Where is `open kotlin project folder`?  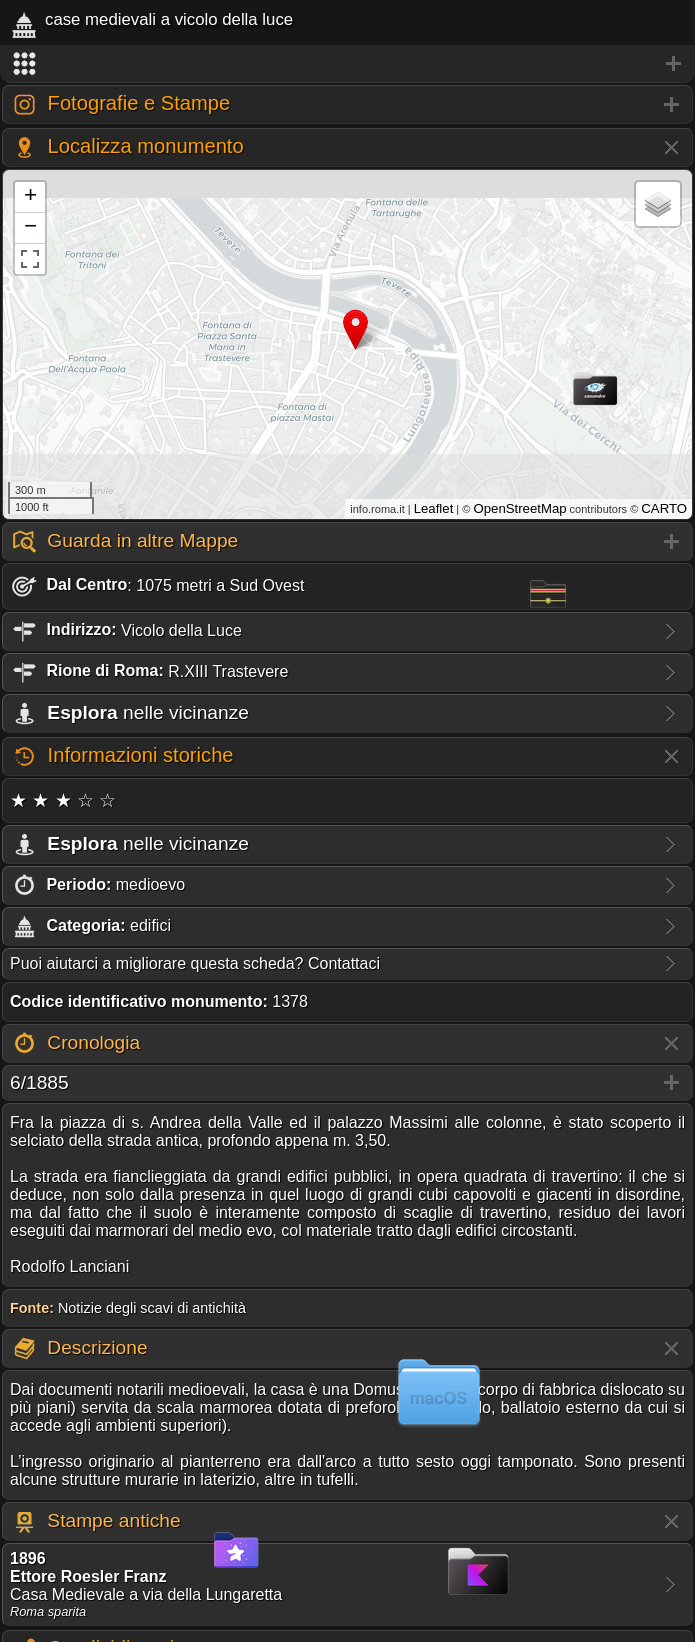
open kotlin project folder is located at coordinates (478, 1573).